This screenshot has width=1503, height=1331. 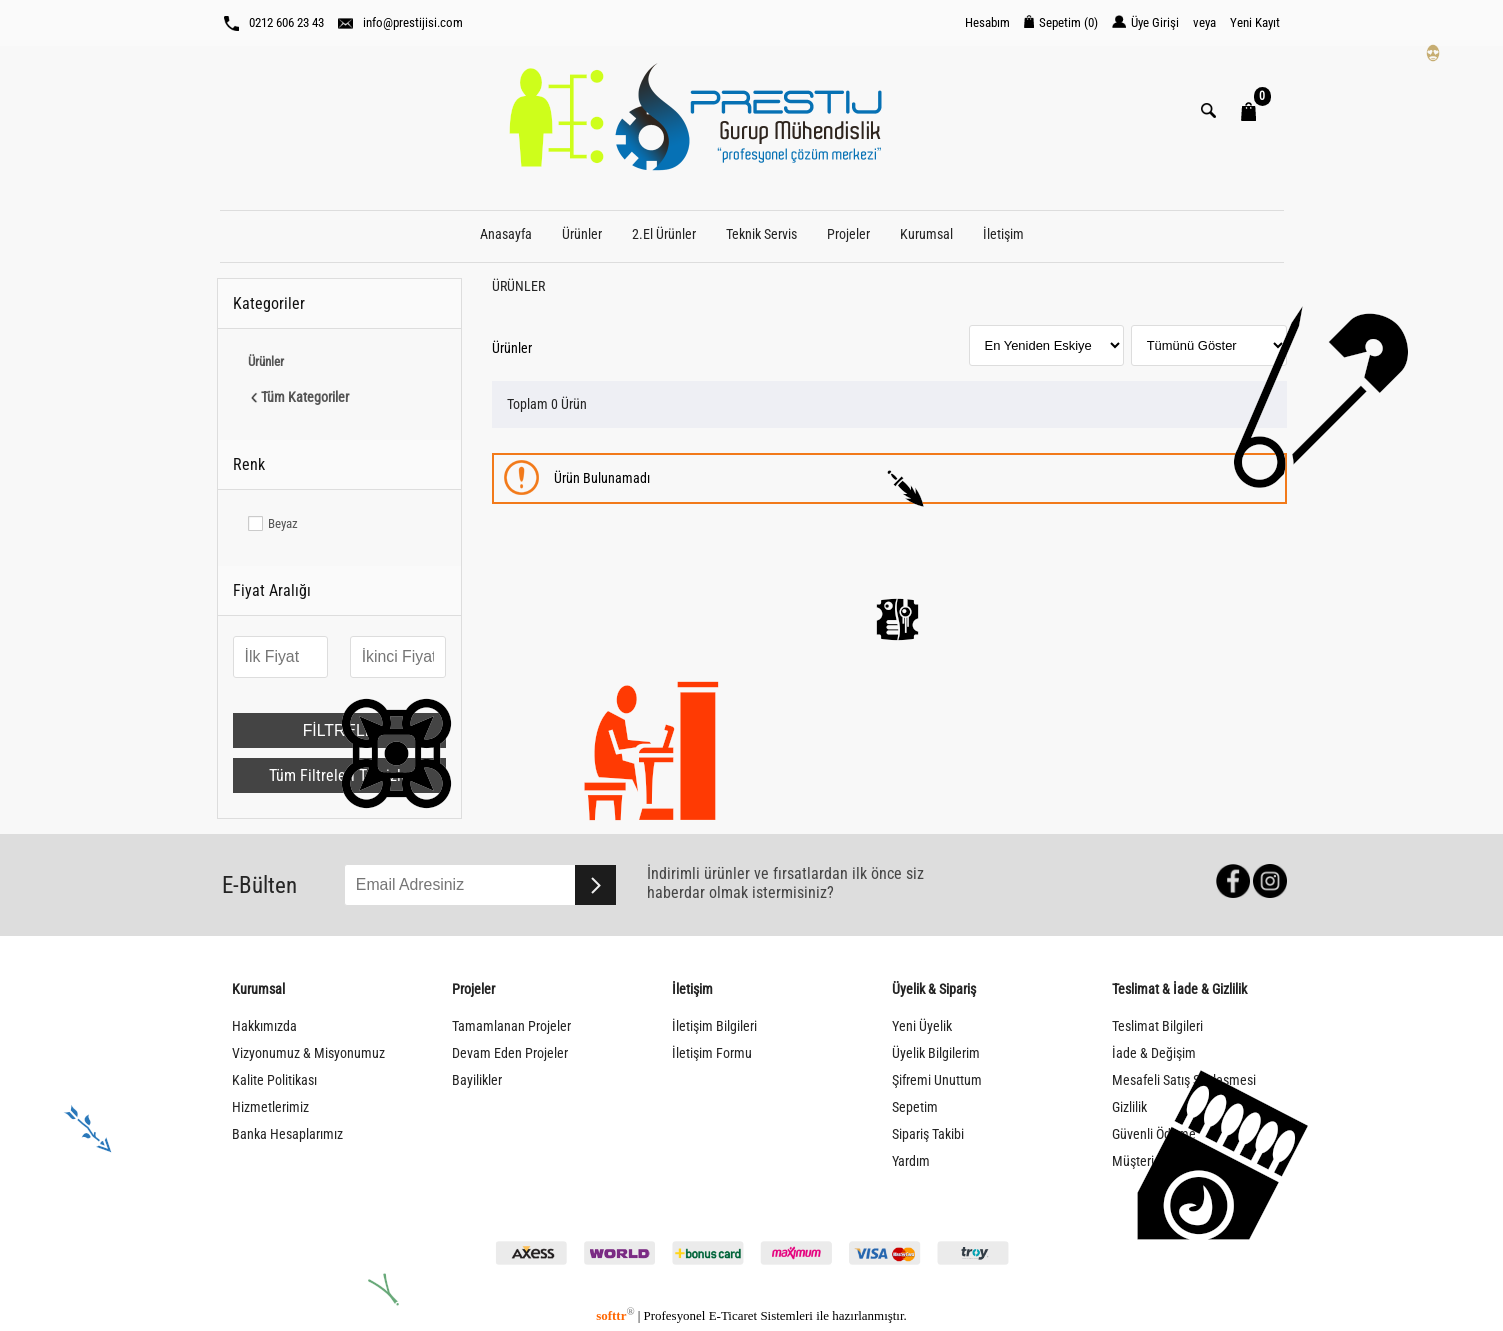 I want to click on indicates a "love" or "smitten" reaction, so click(x=1433, y=53).